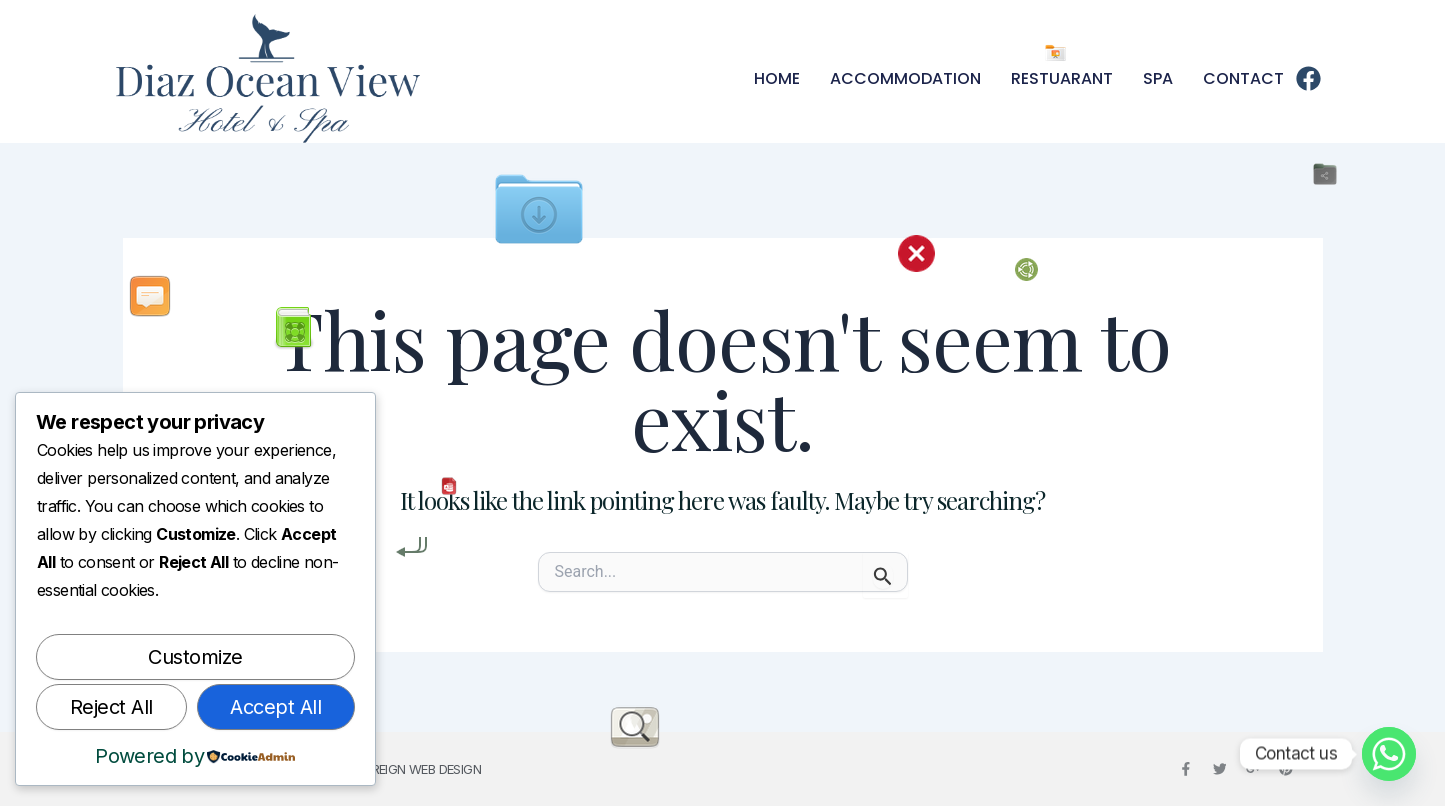 The image size is (1445, 806). What do you see at coordinates (1325, 174) in the screenshot?
I see `open your public shared folder` at bounding box center [1325, 174].